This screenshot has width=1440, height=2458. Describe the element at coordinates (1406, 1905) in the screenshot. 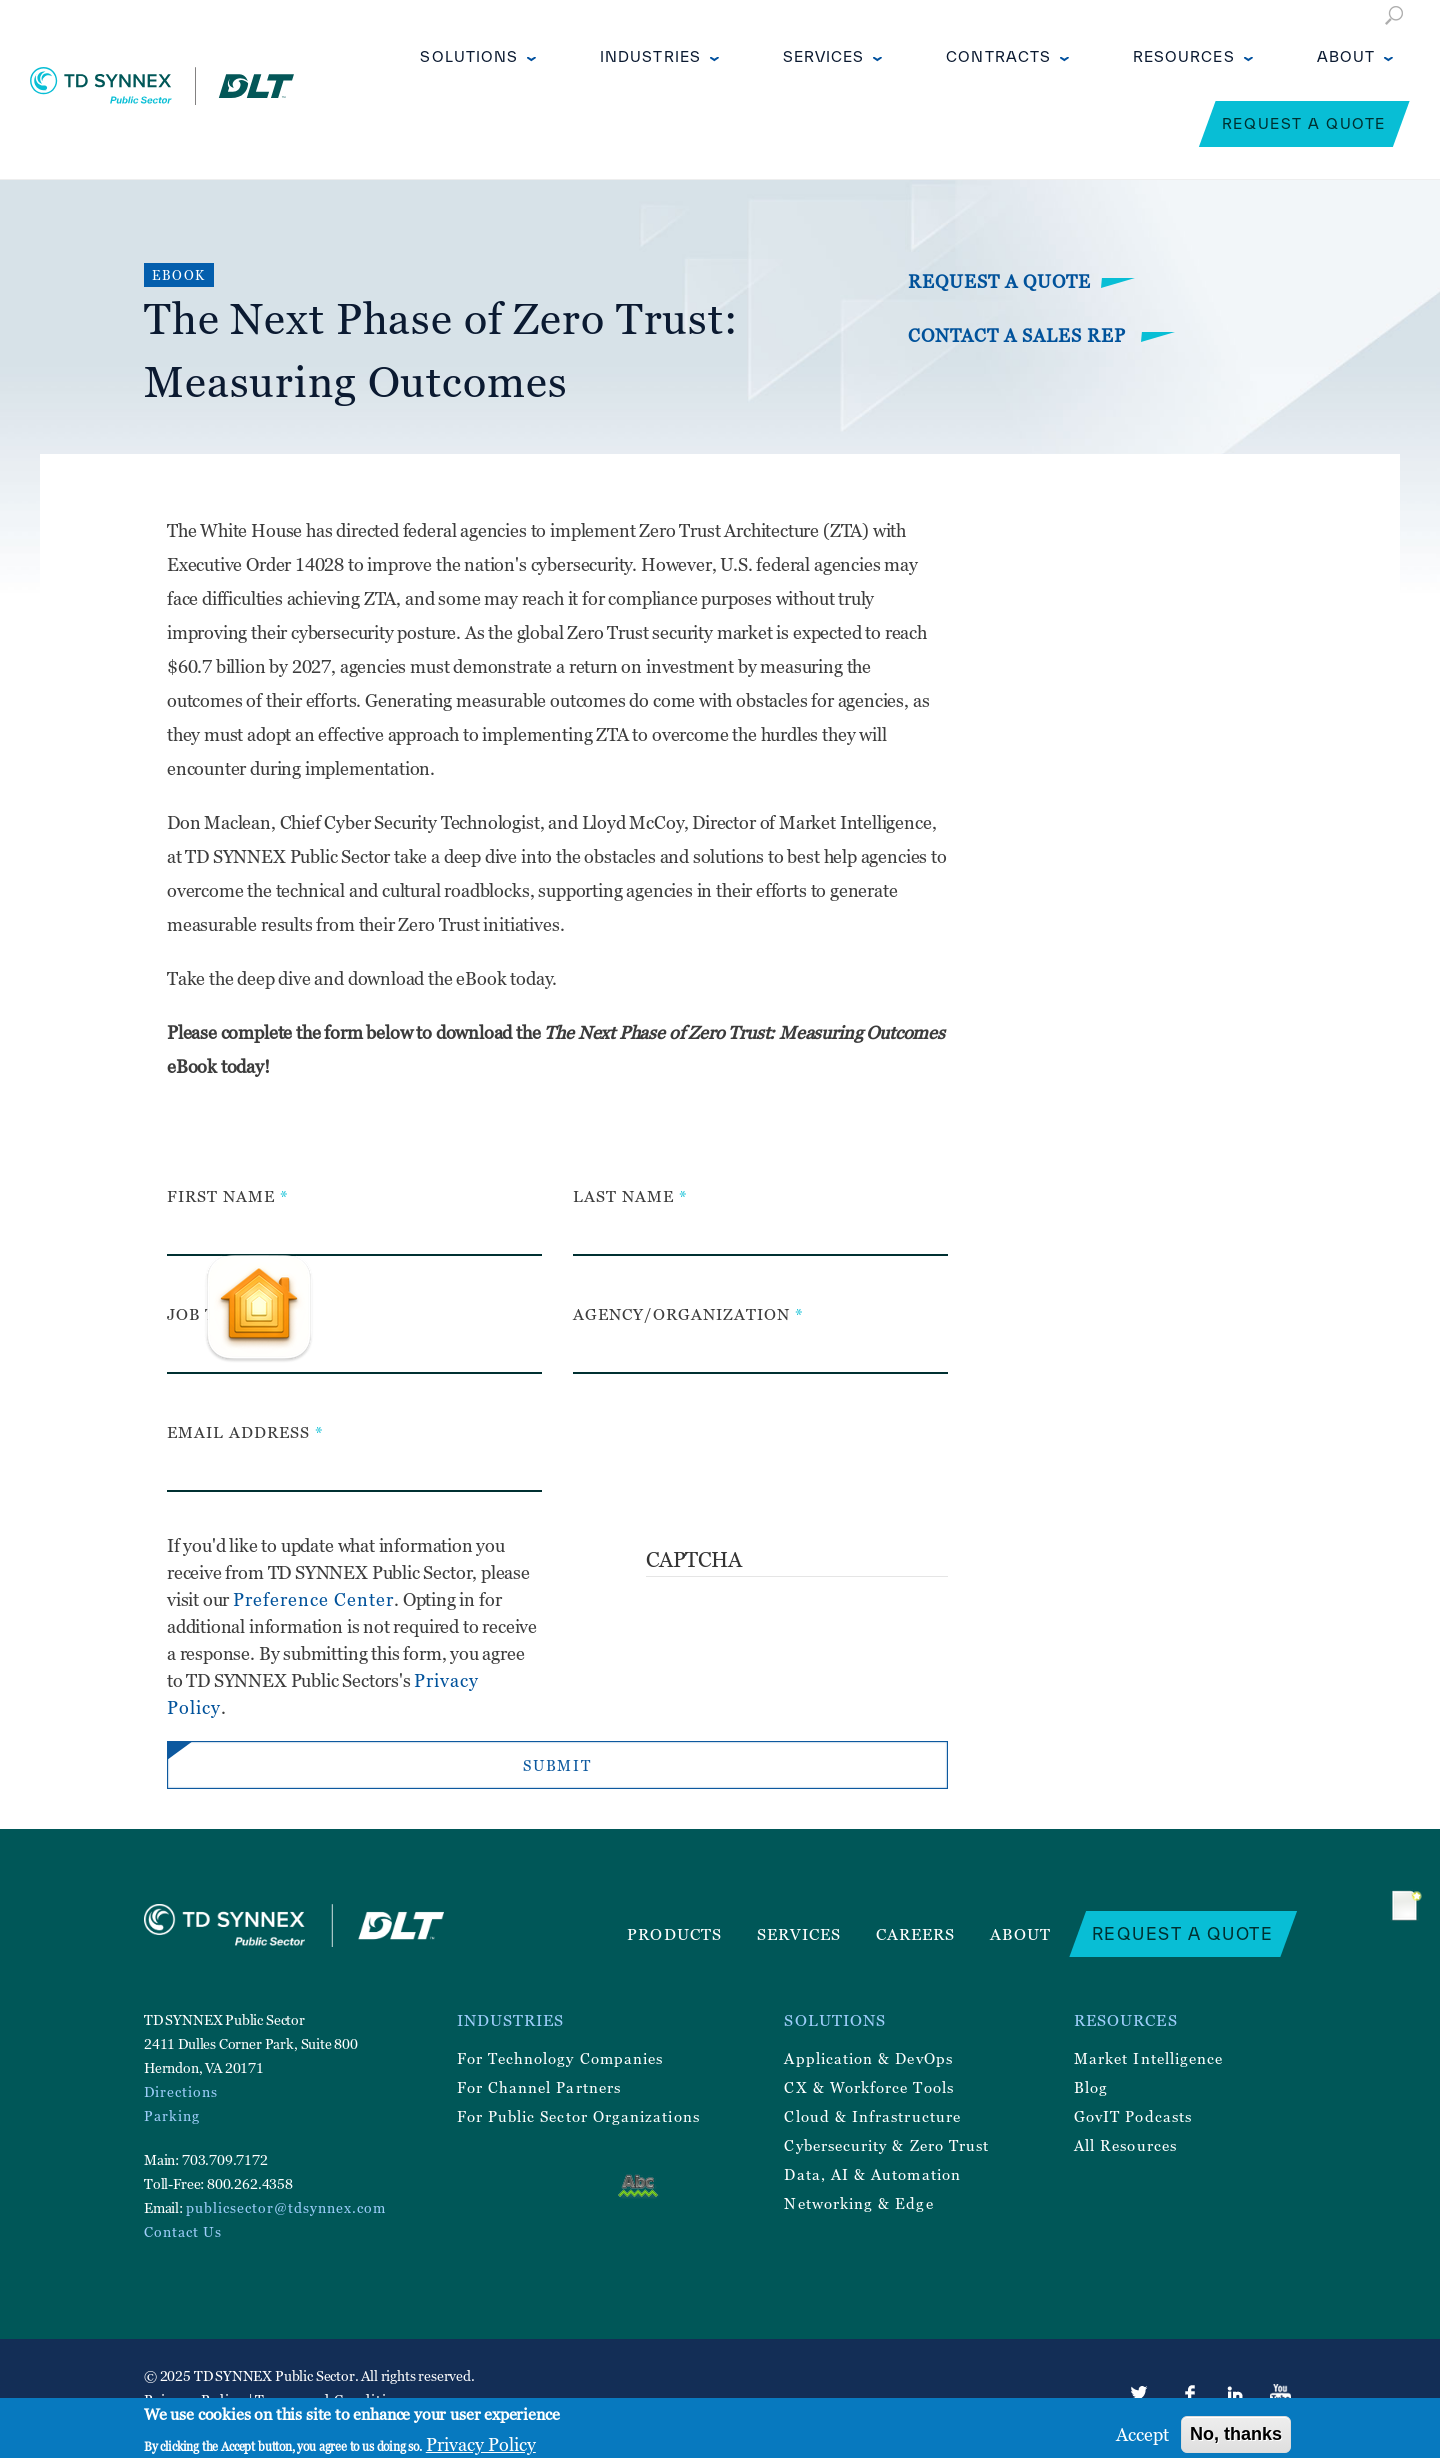

I see `create a new document` at that location.